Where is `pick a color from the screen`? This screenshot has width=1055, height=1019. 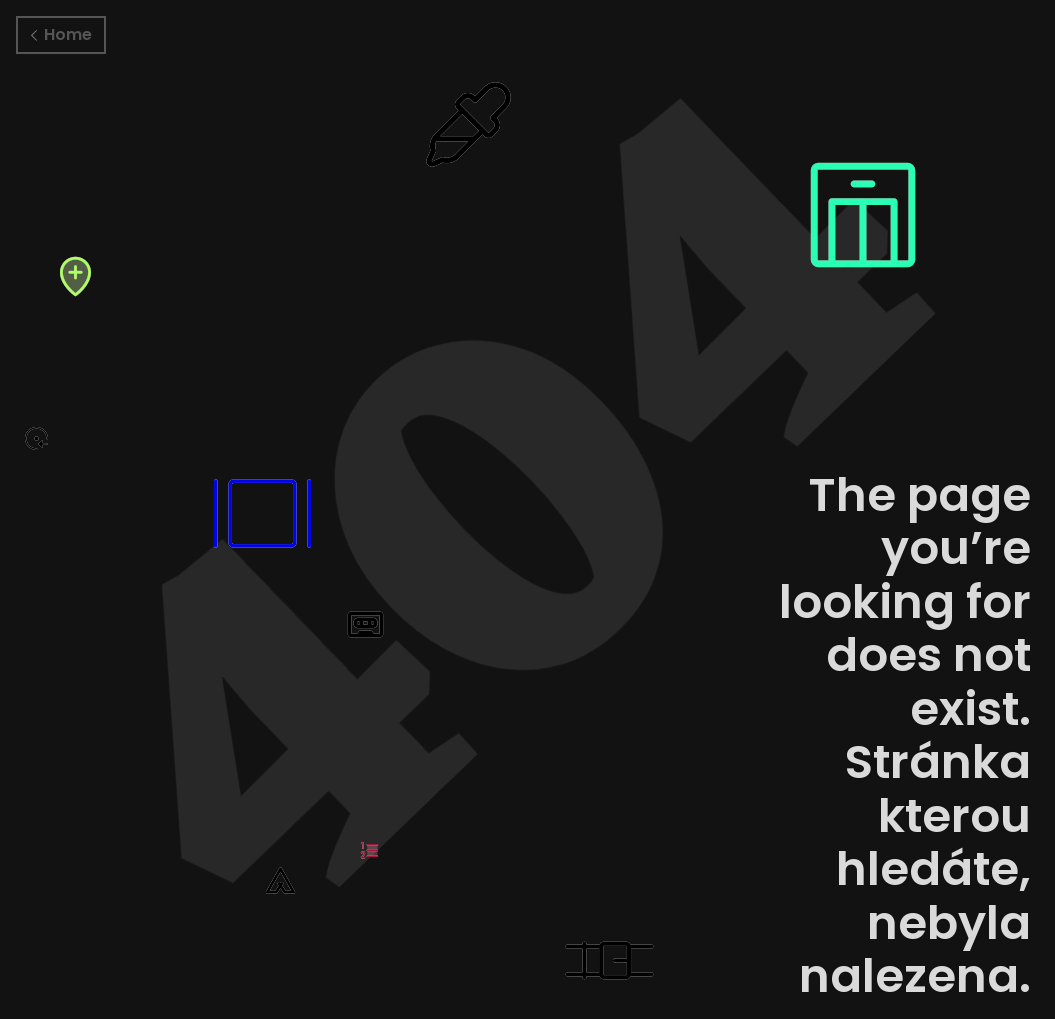
pick a color from the screen is located at coordinates (468, 124).